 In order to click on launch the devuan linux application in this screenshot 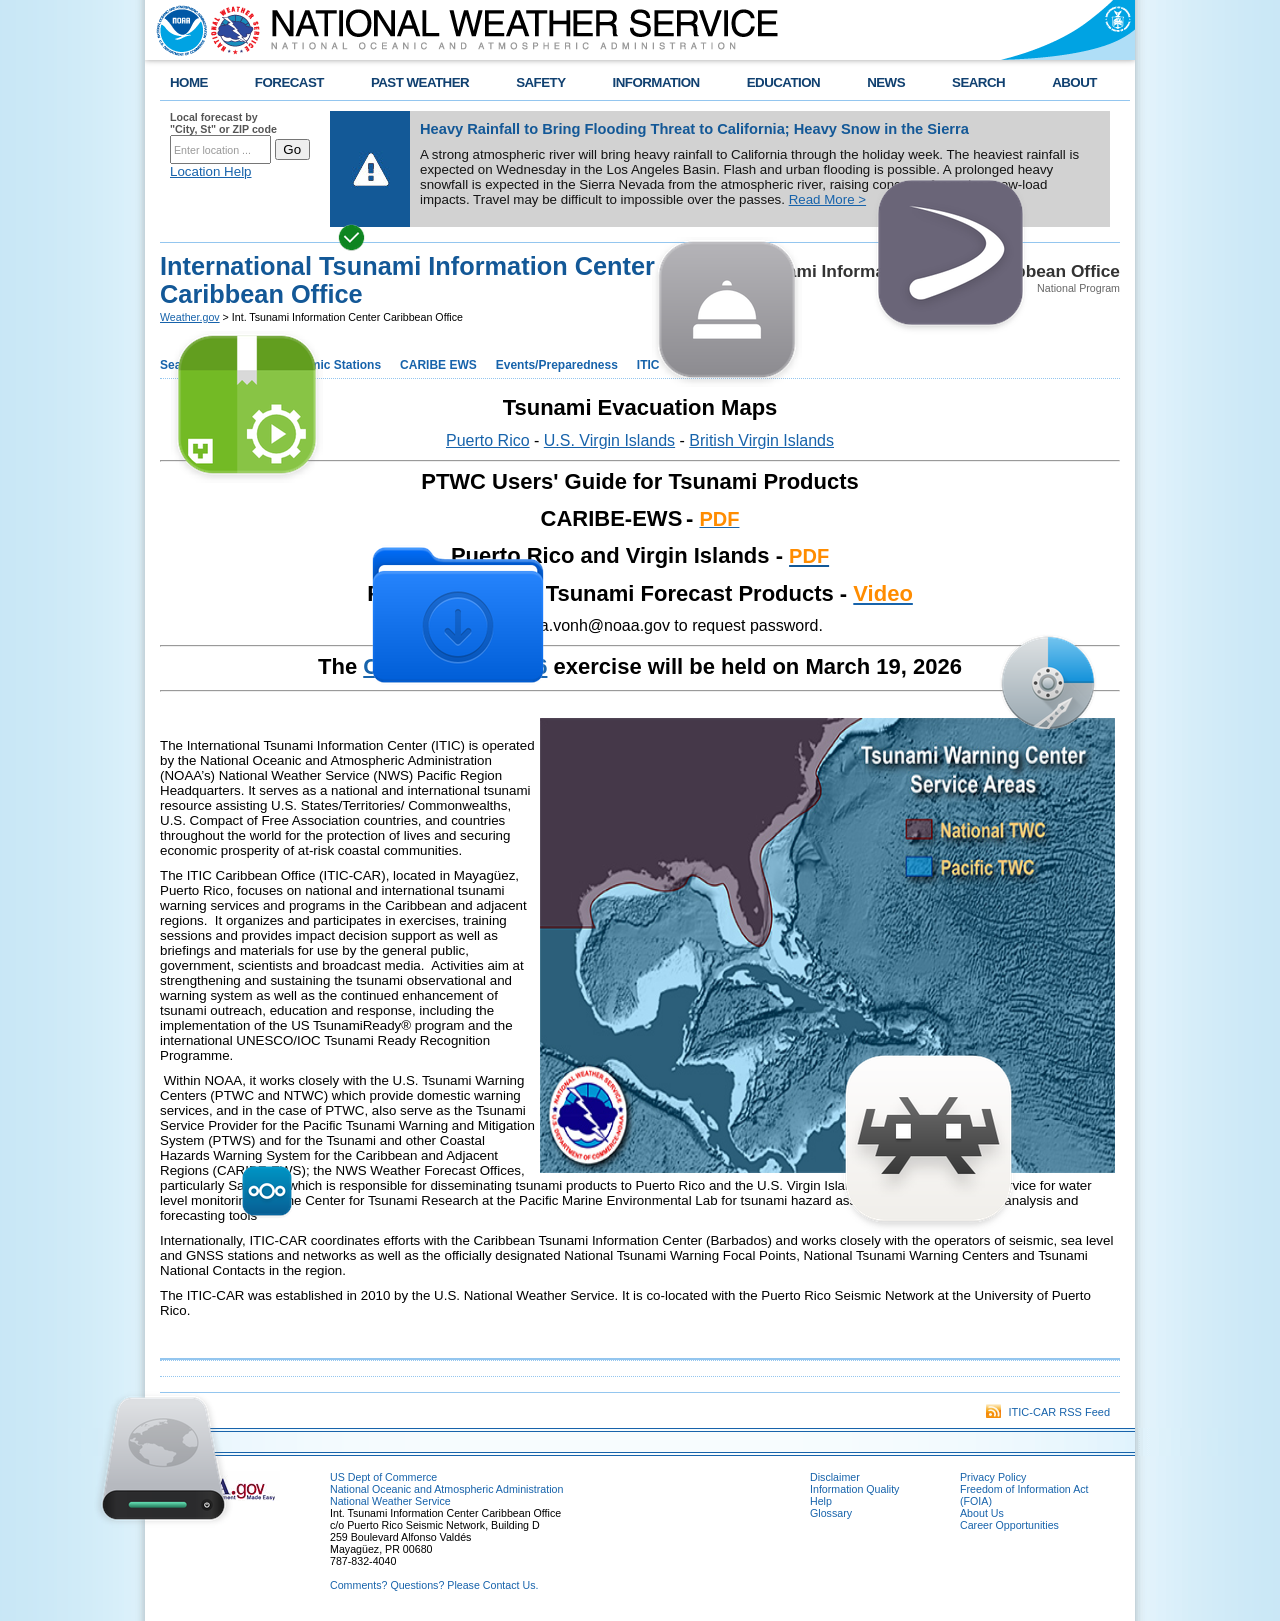, I will do `click(950, 252)`.